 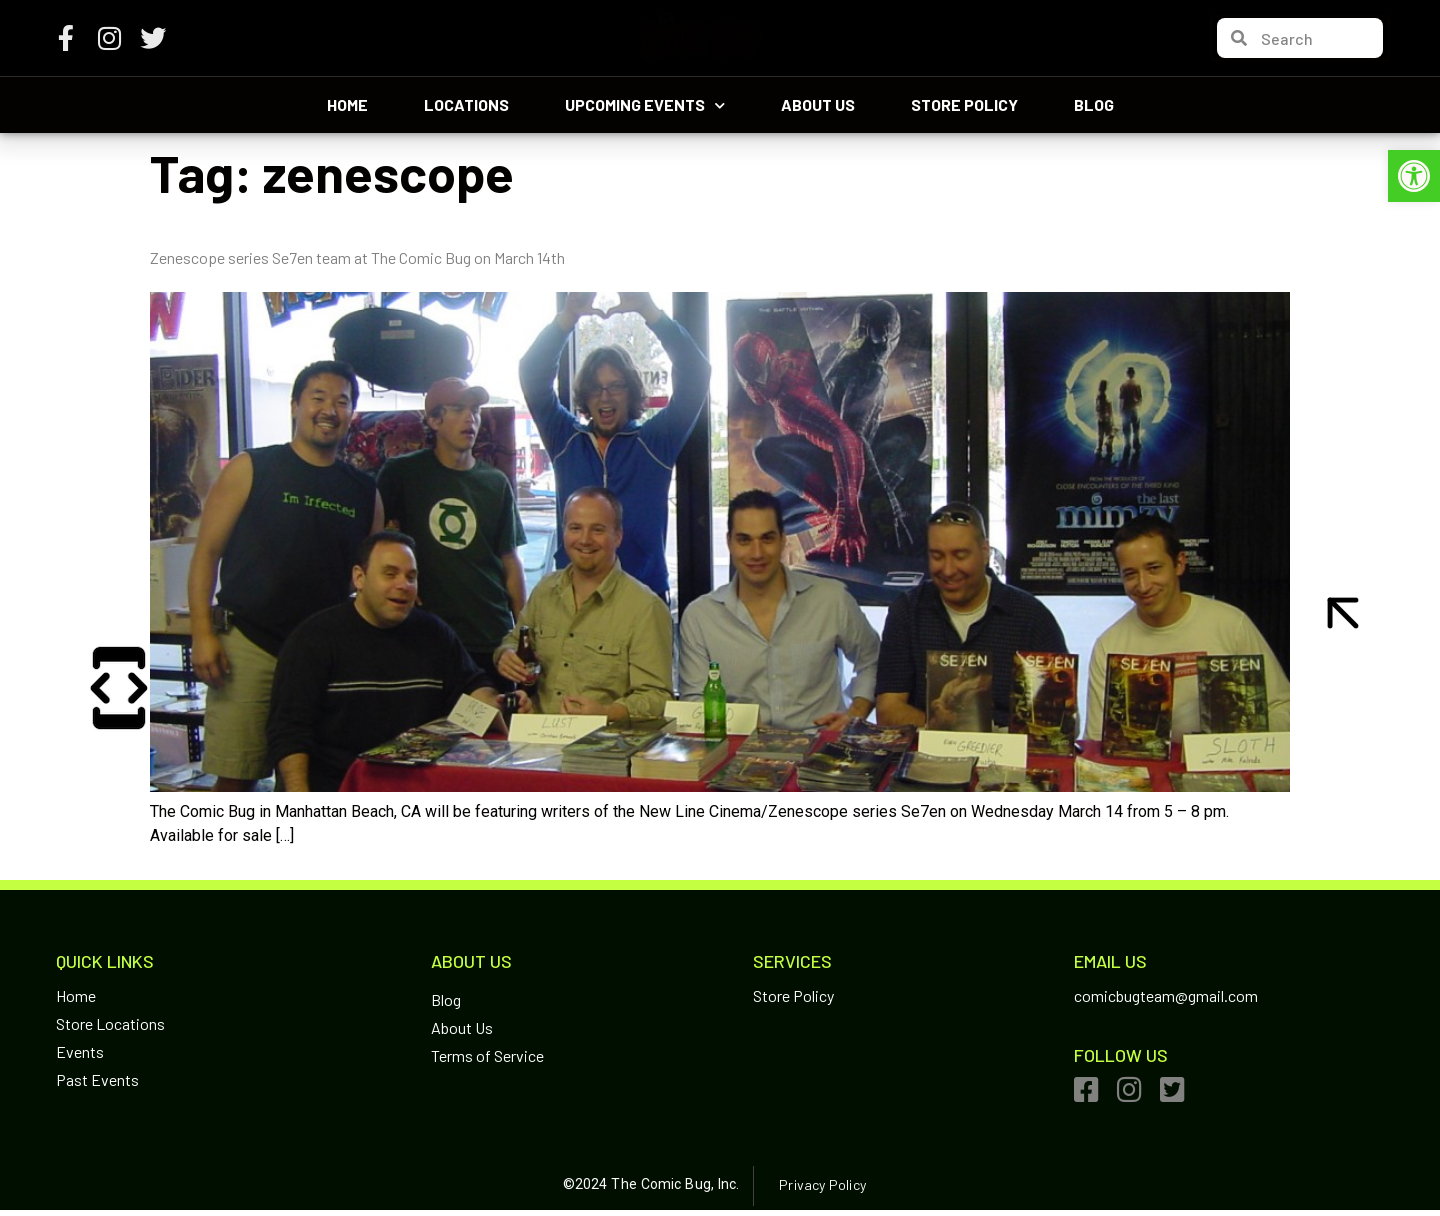 What do you see at coordinates (119, 688) in the screenshot?
I see `access developer mode settings` at bounding box center [119, 688].